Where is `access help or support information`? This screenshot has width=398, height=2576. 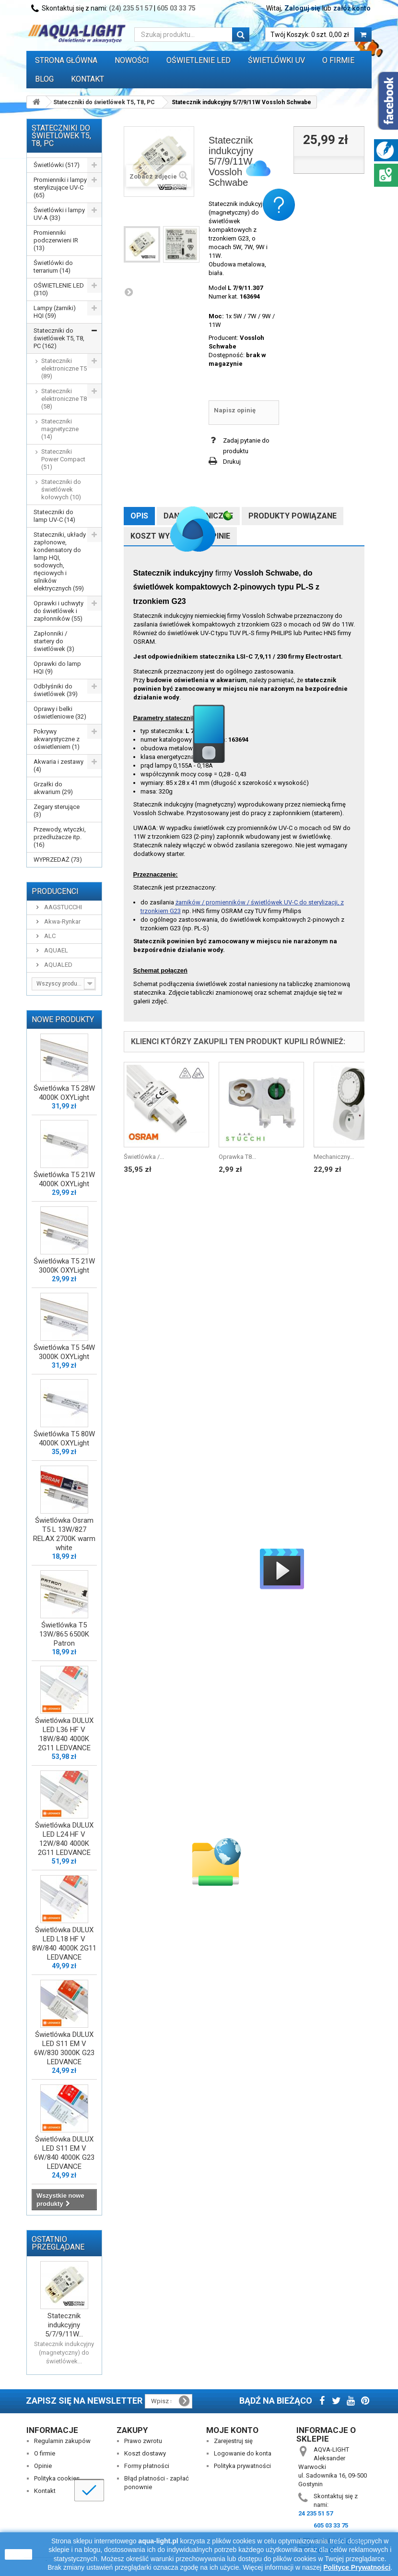
access help or support information is located at coordinates (279, 205).